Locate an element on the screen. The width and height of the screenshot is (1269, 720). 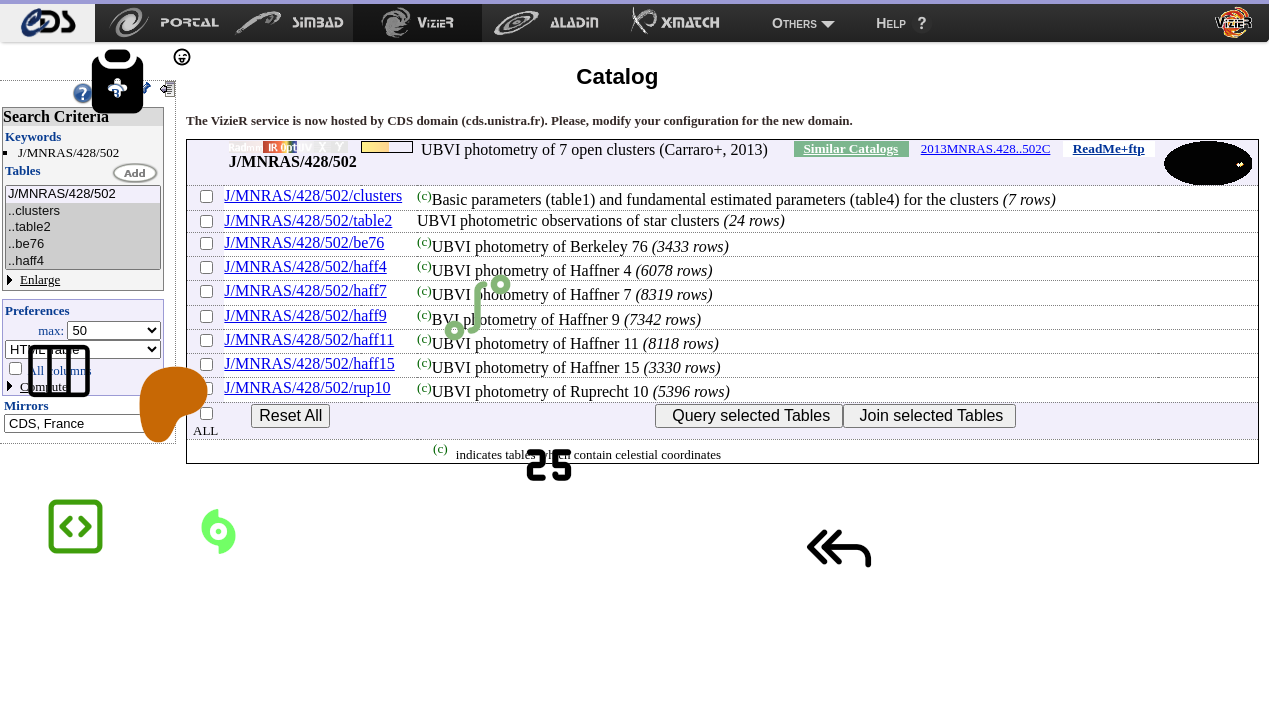
view route between two points is located at coordinates (477, 307).